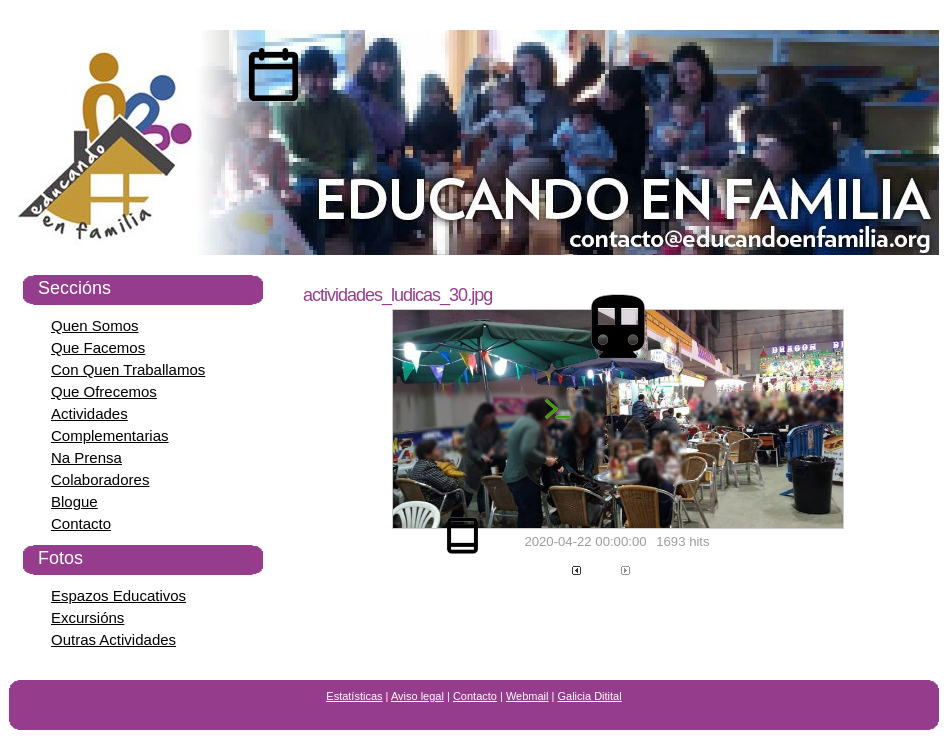 Image resolution: width=948 pixels, height=752 pixels. Describe the element at coordinates (618, 328) in the screenshot. I see `get subway or metro directions` at that location.